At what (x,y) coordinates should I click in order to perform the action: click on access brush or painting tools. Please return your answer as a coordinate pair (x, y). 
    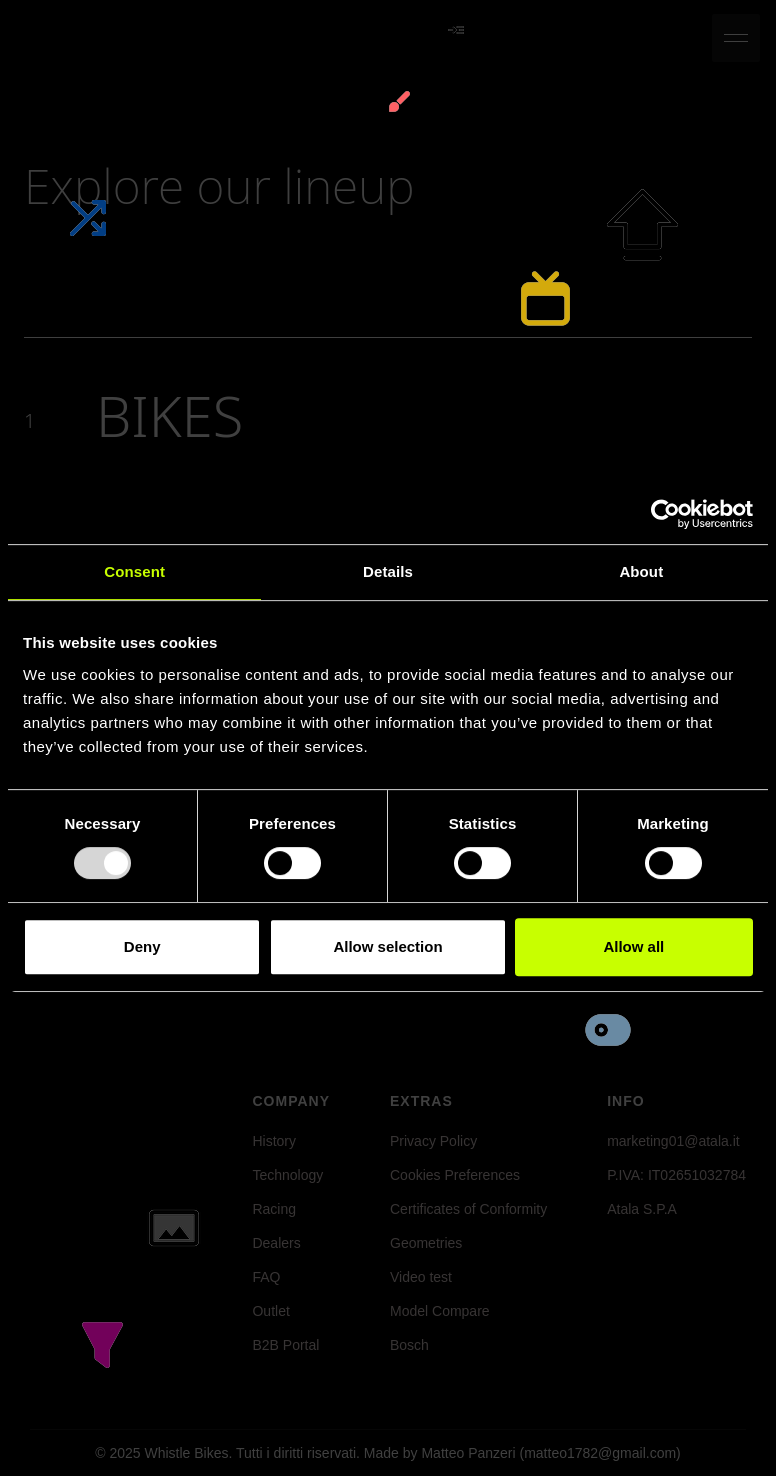
    Looking at the image, I should click on (399, 101).